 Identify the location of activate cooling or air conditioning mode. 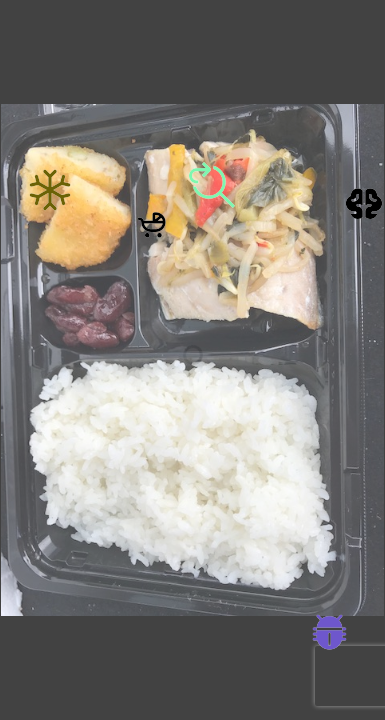
(50, 190).